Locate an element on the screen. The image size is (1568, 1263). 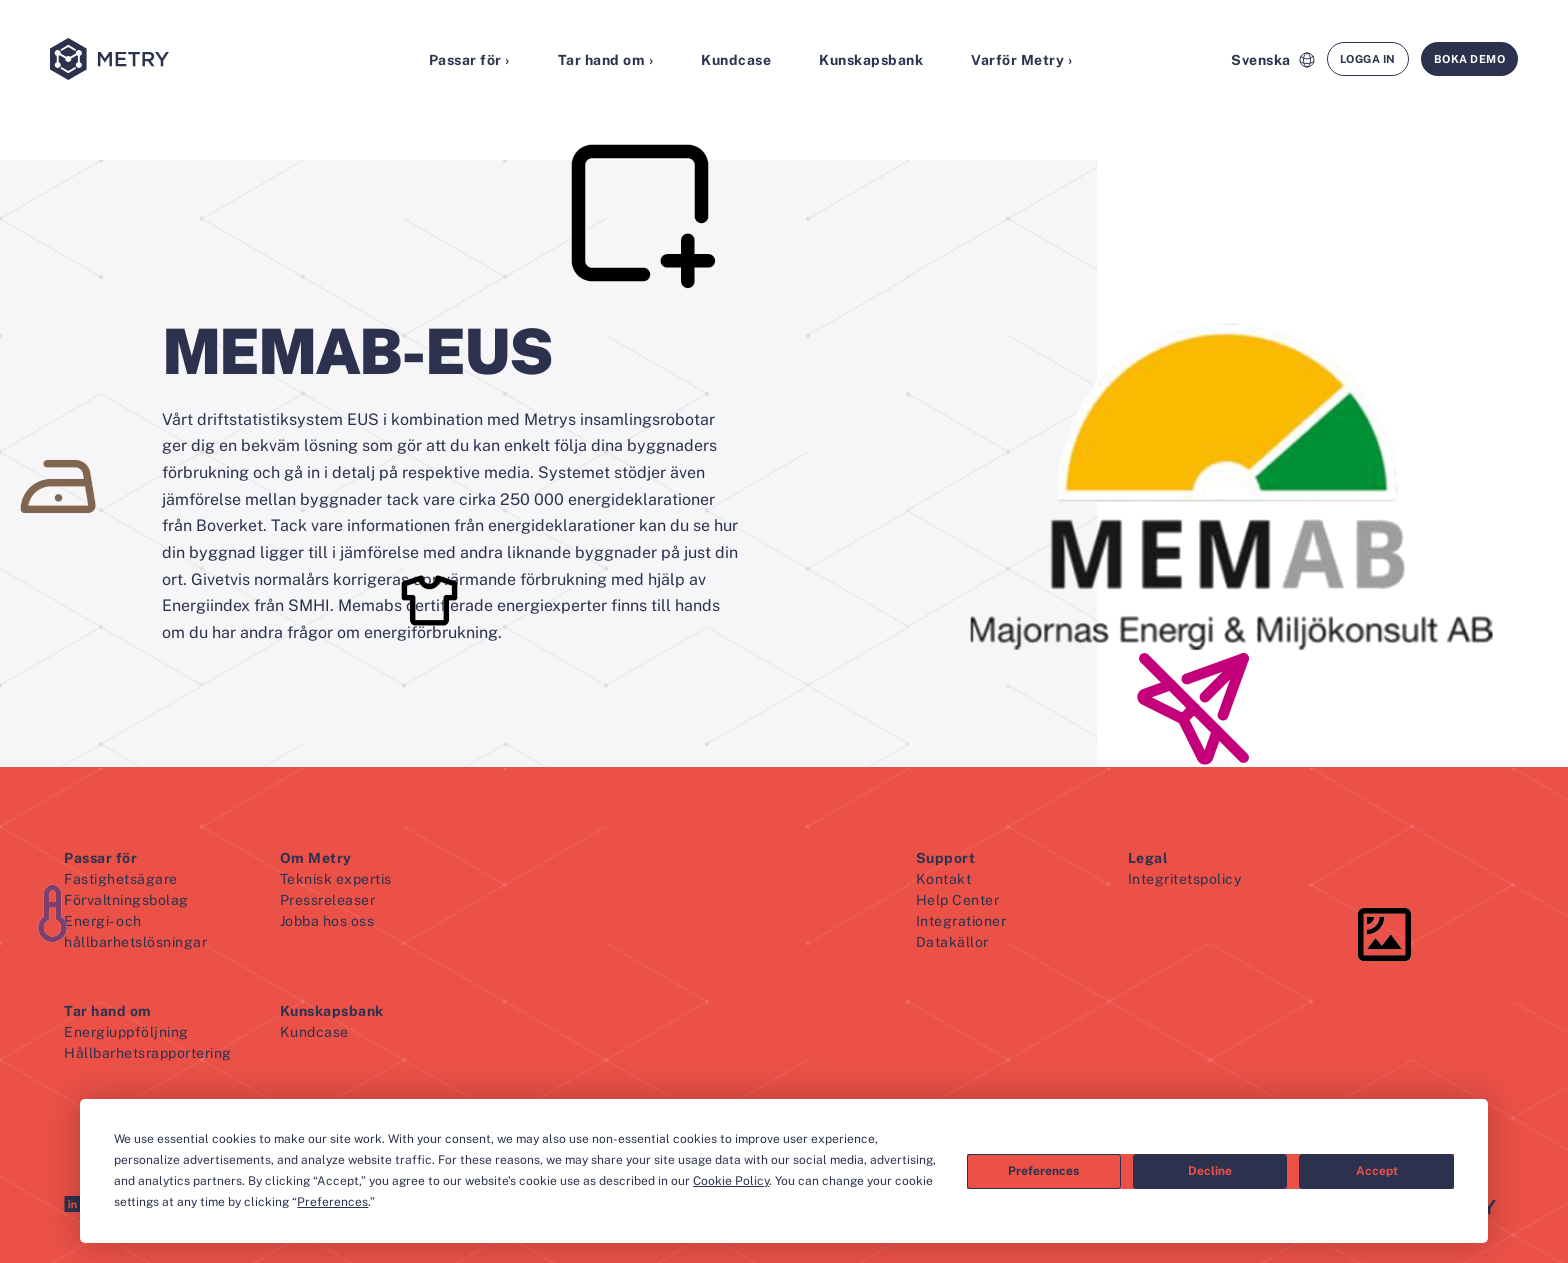
switch to satellite map view is located at coordinates (1384, 934).